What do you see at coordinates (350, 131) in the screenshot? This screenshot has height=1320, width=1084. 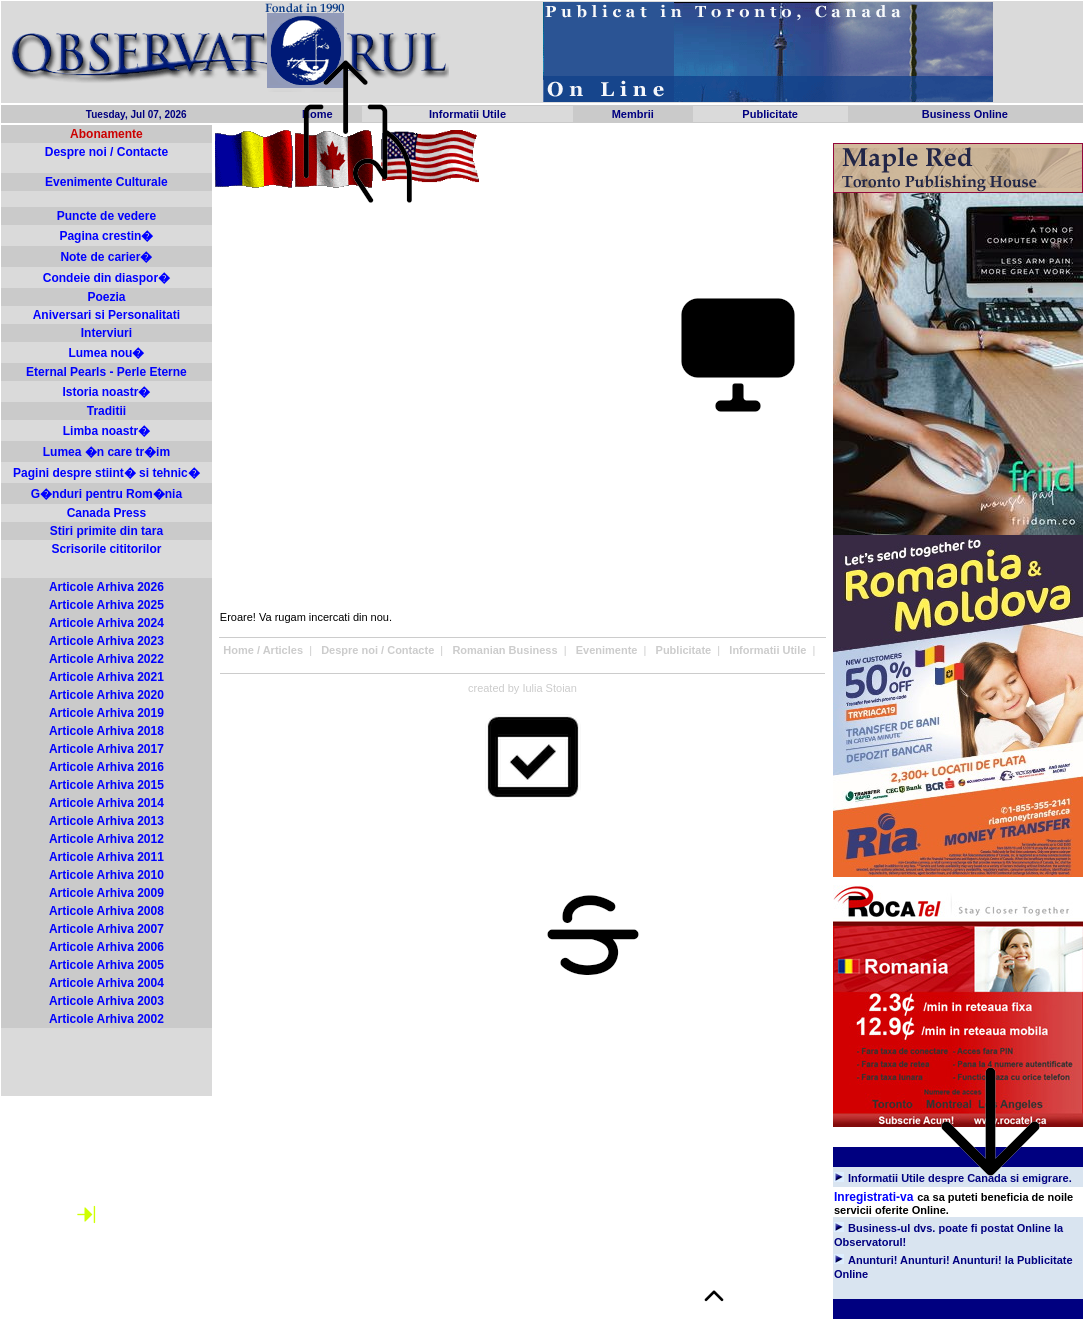 I see `deposit or add funds to your account` at bounding box center [350, 131].